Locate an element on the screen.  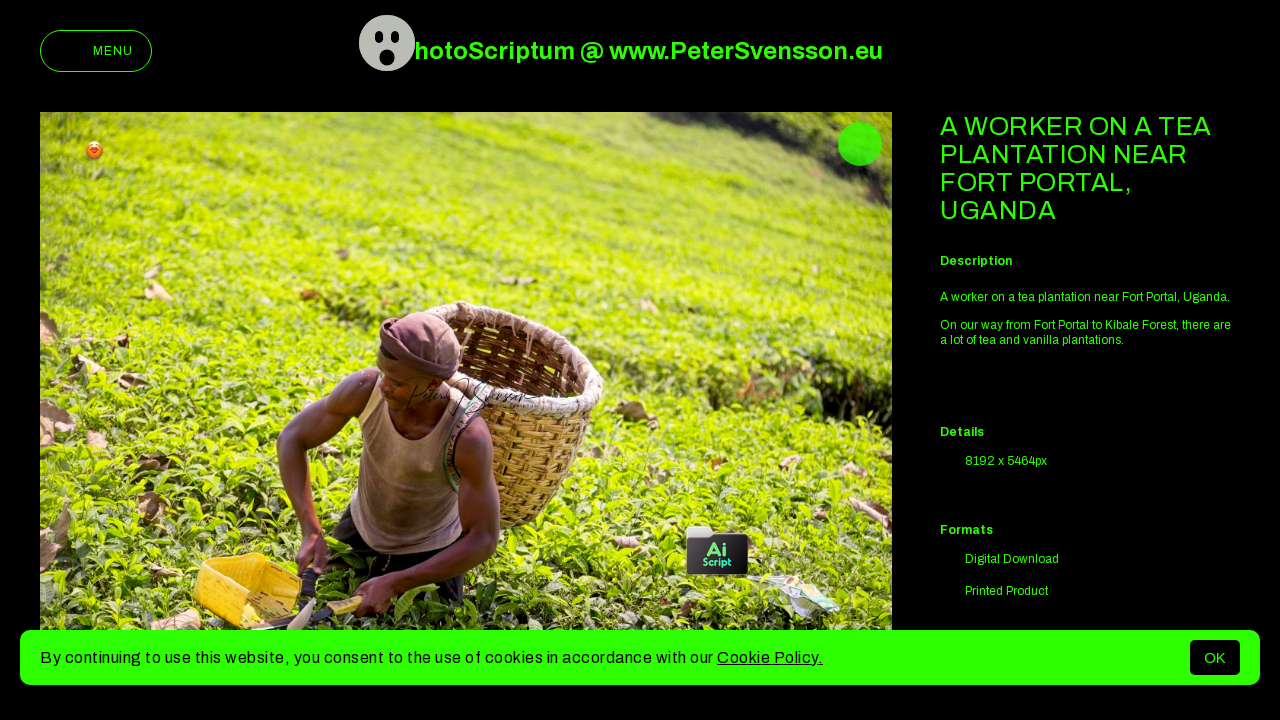
open folder containing AI scripts is located at coordinates (717, 552).